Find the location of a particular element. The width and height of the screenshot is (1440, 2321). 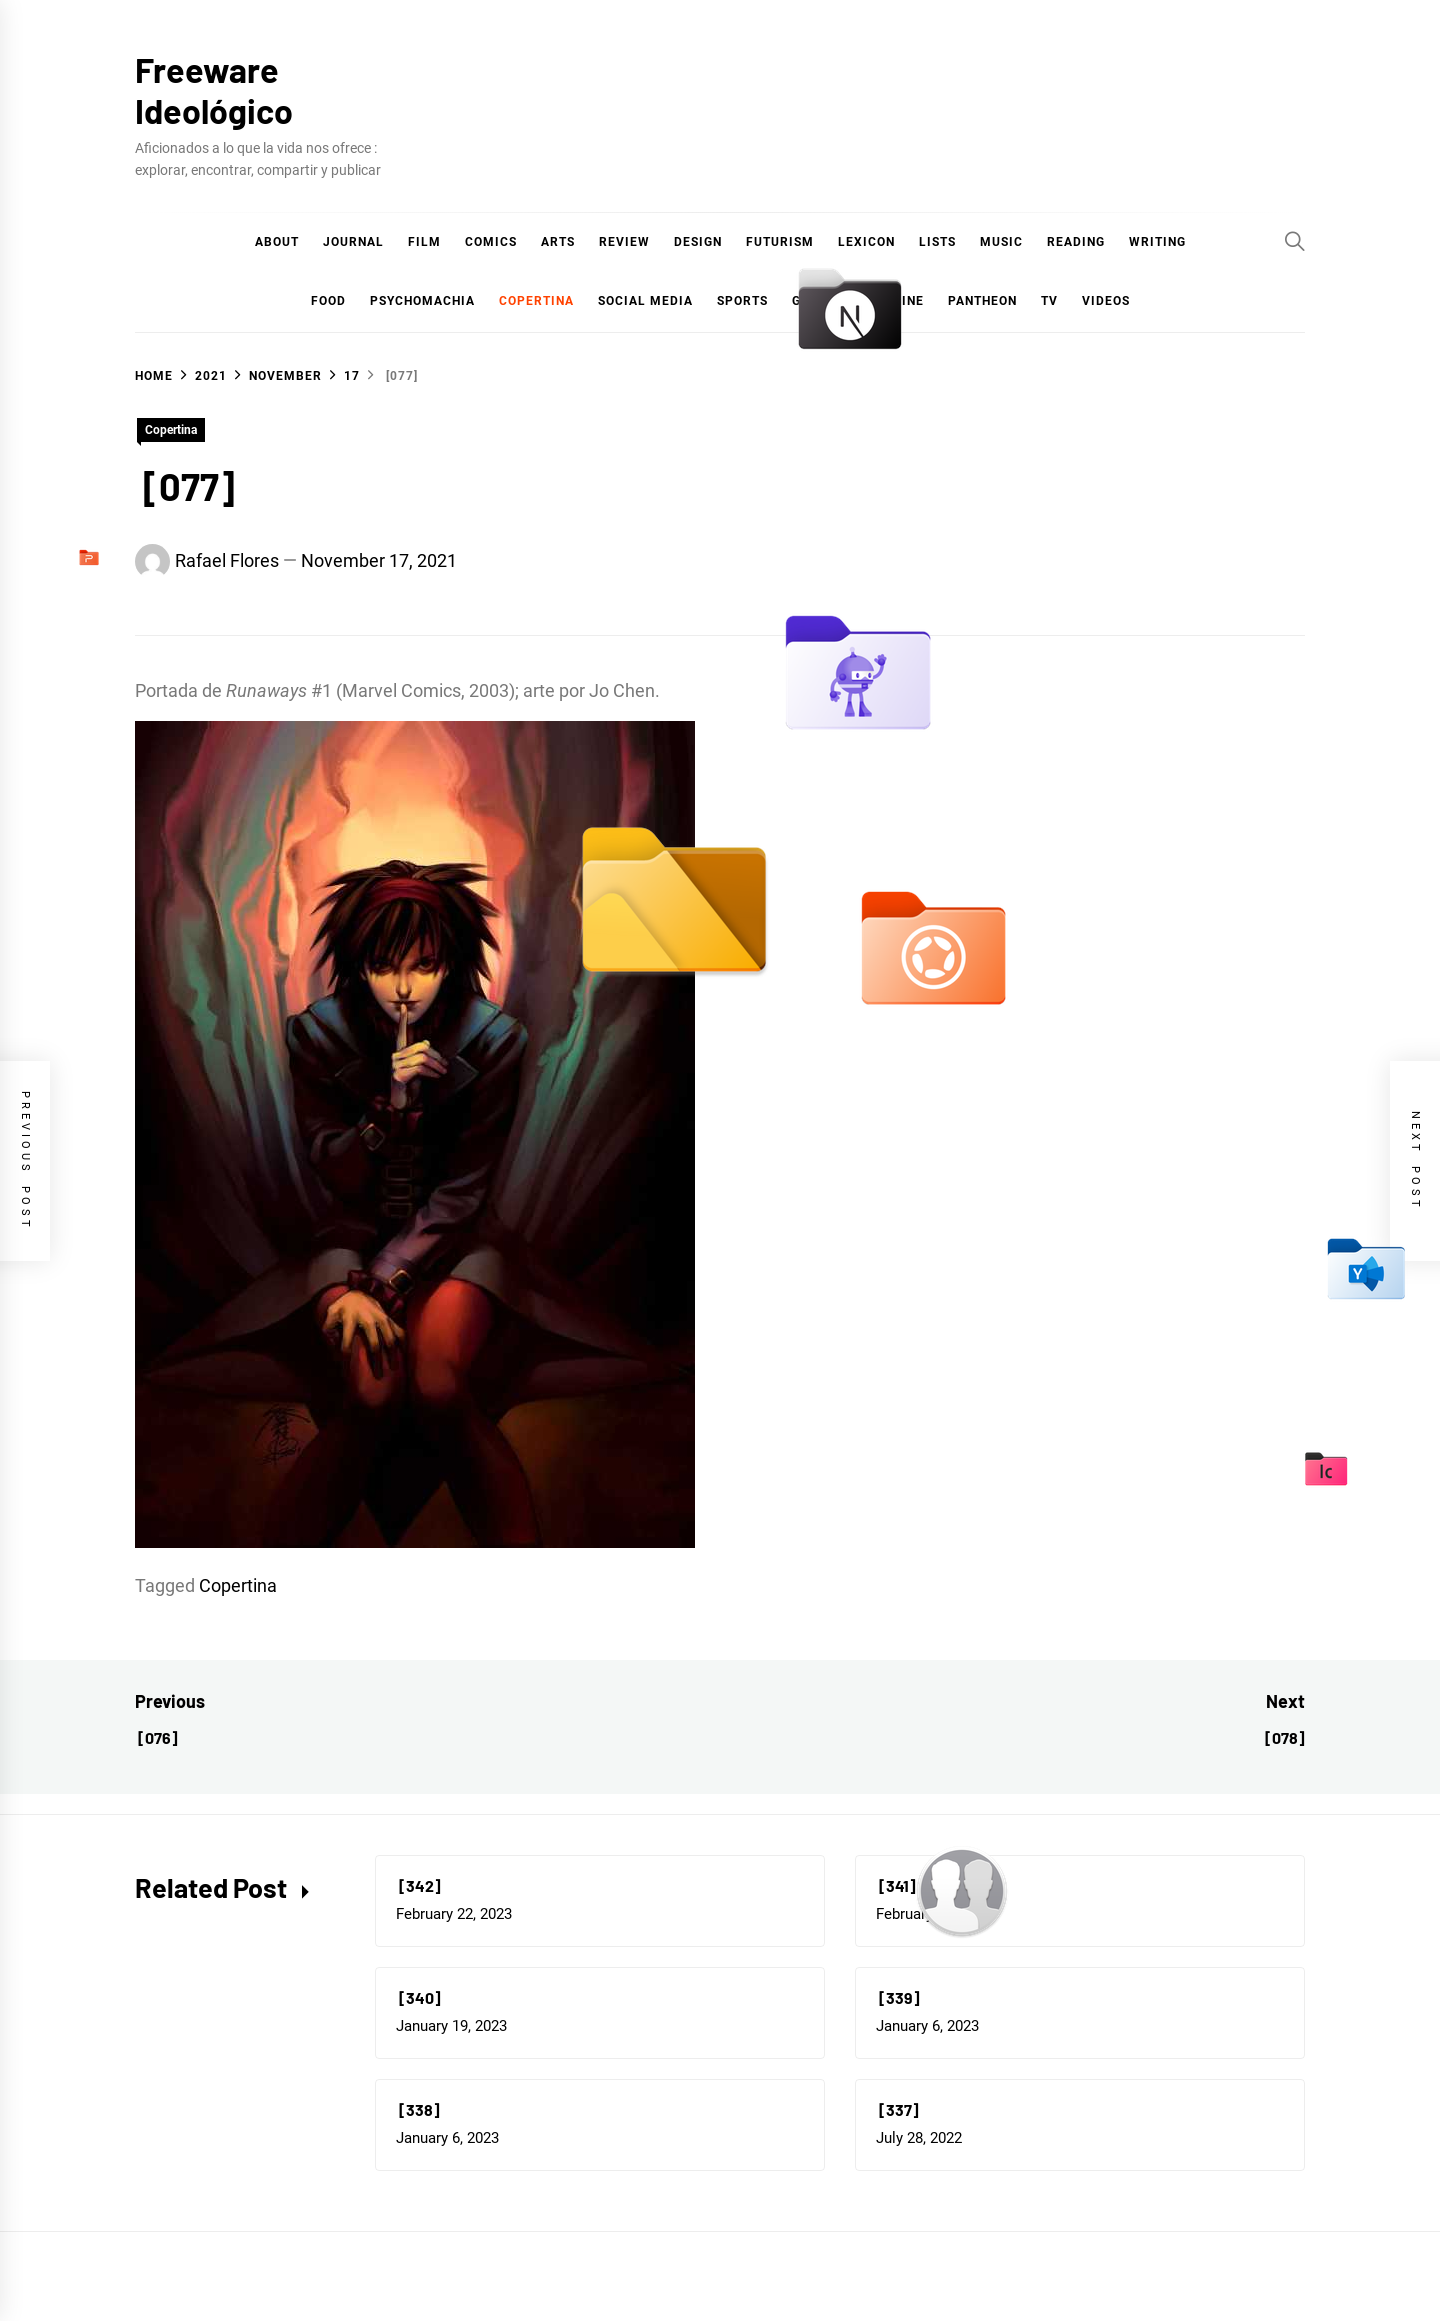

open folder containing Microsoft Yammer files is located at coordinates (1366, 1271).